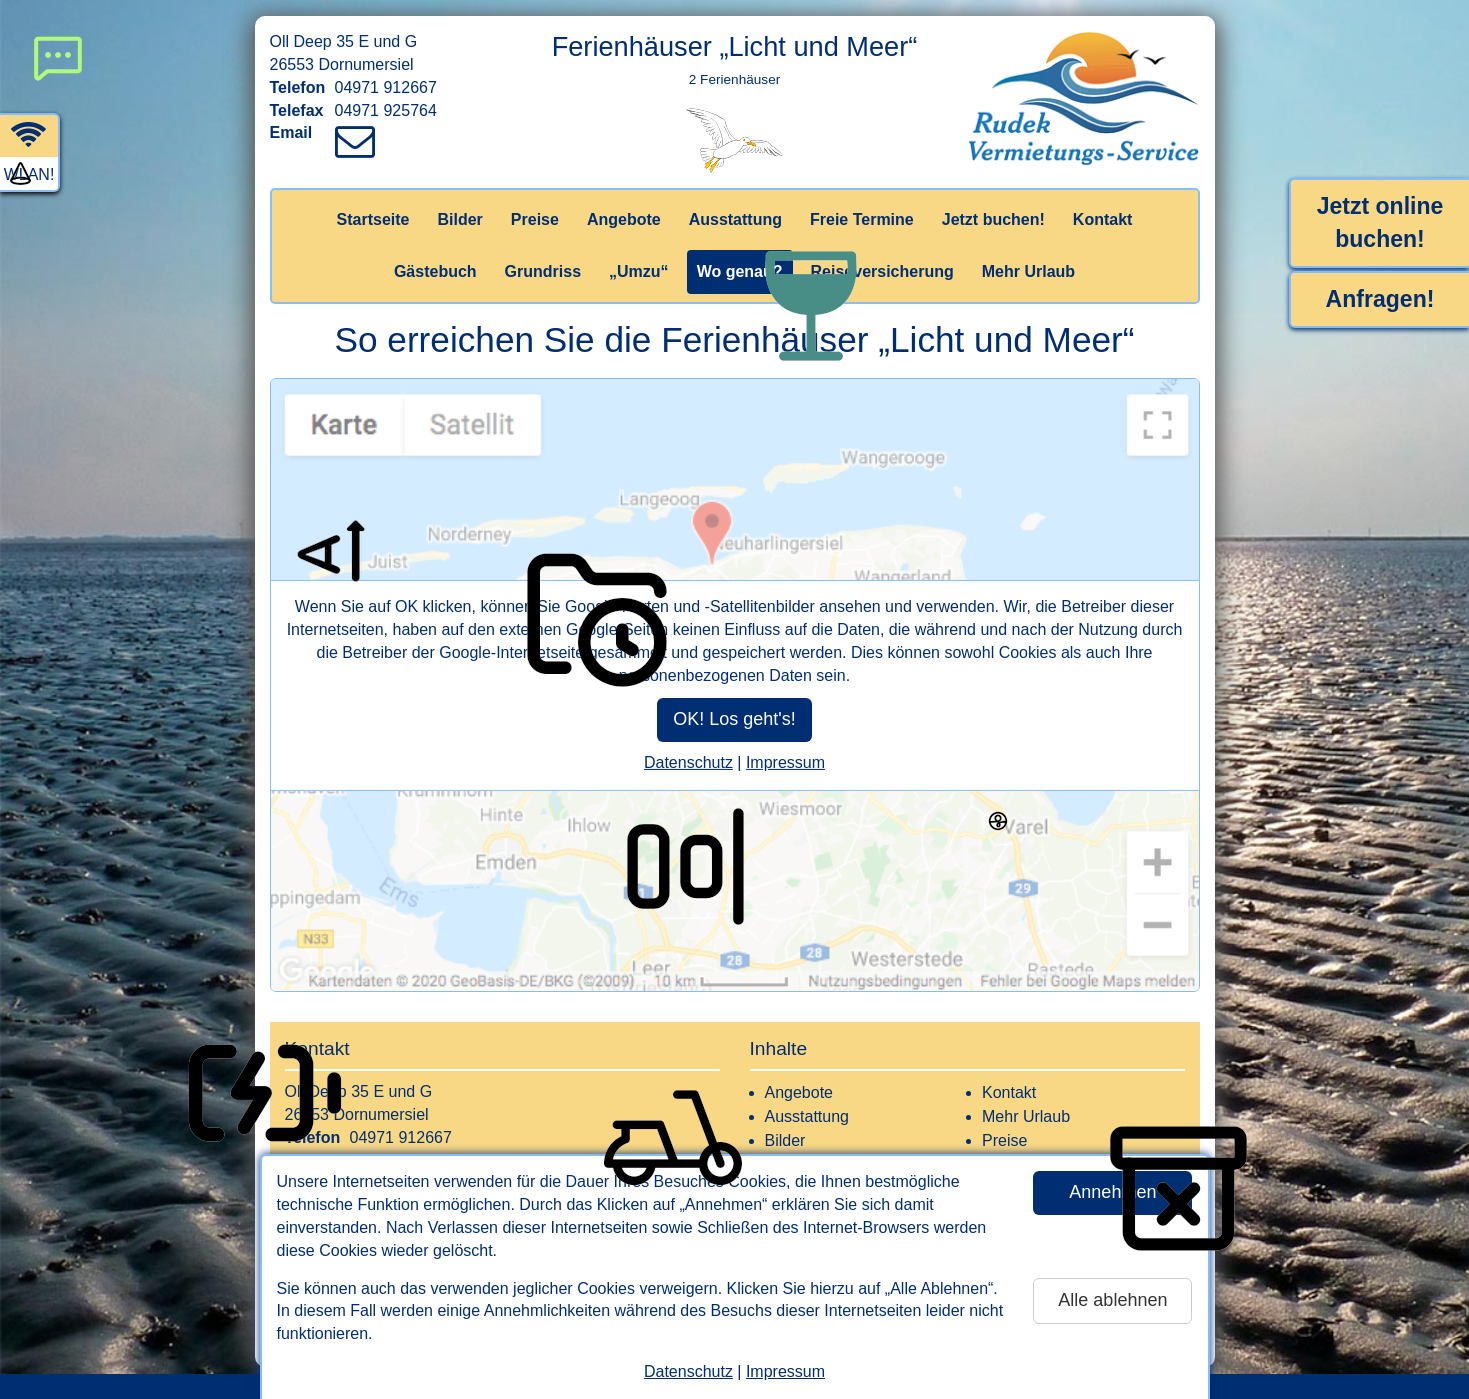  What do you see at coordinates (811, 306) in the screenshot?
I see `browse wine selection or menu` at bounding box center [811, 306].